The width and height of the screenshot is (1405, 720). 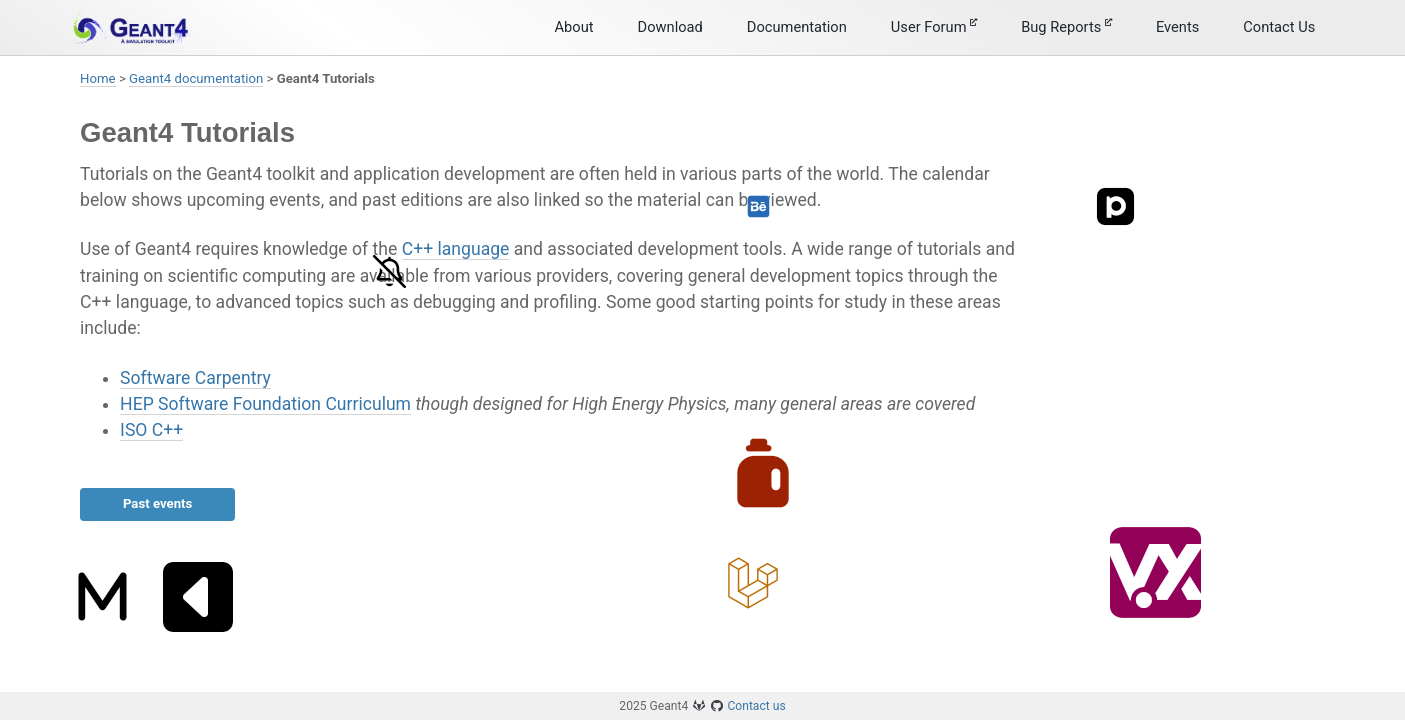 I want to click on indicates items starting with the letter M, so click(x=102, y=596).